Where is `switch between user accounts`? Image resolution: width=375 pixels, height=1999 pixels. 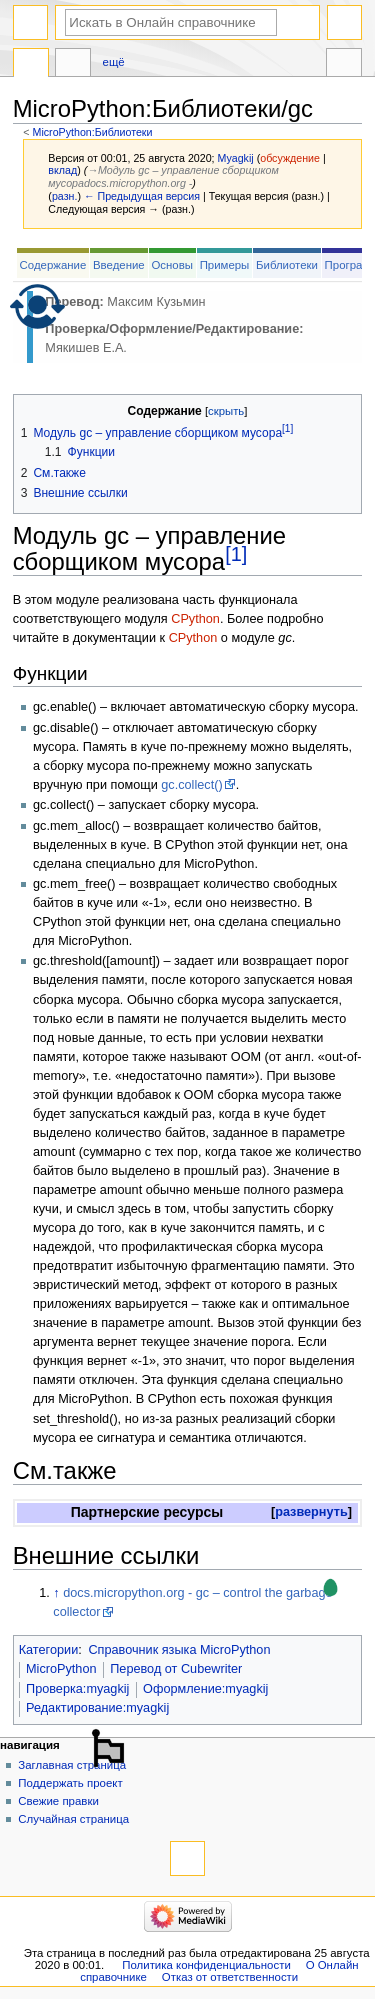 switch between user accounts is located at coordinates (37, 306).